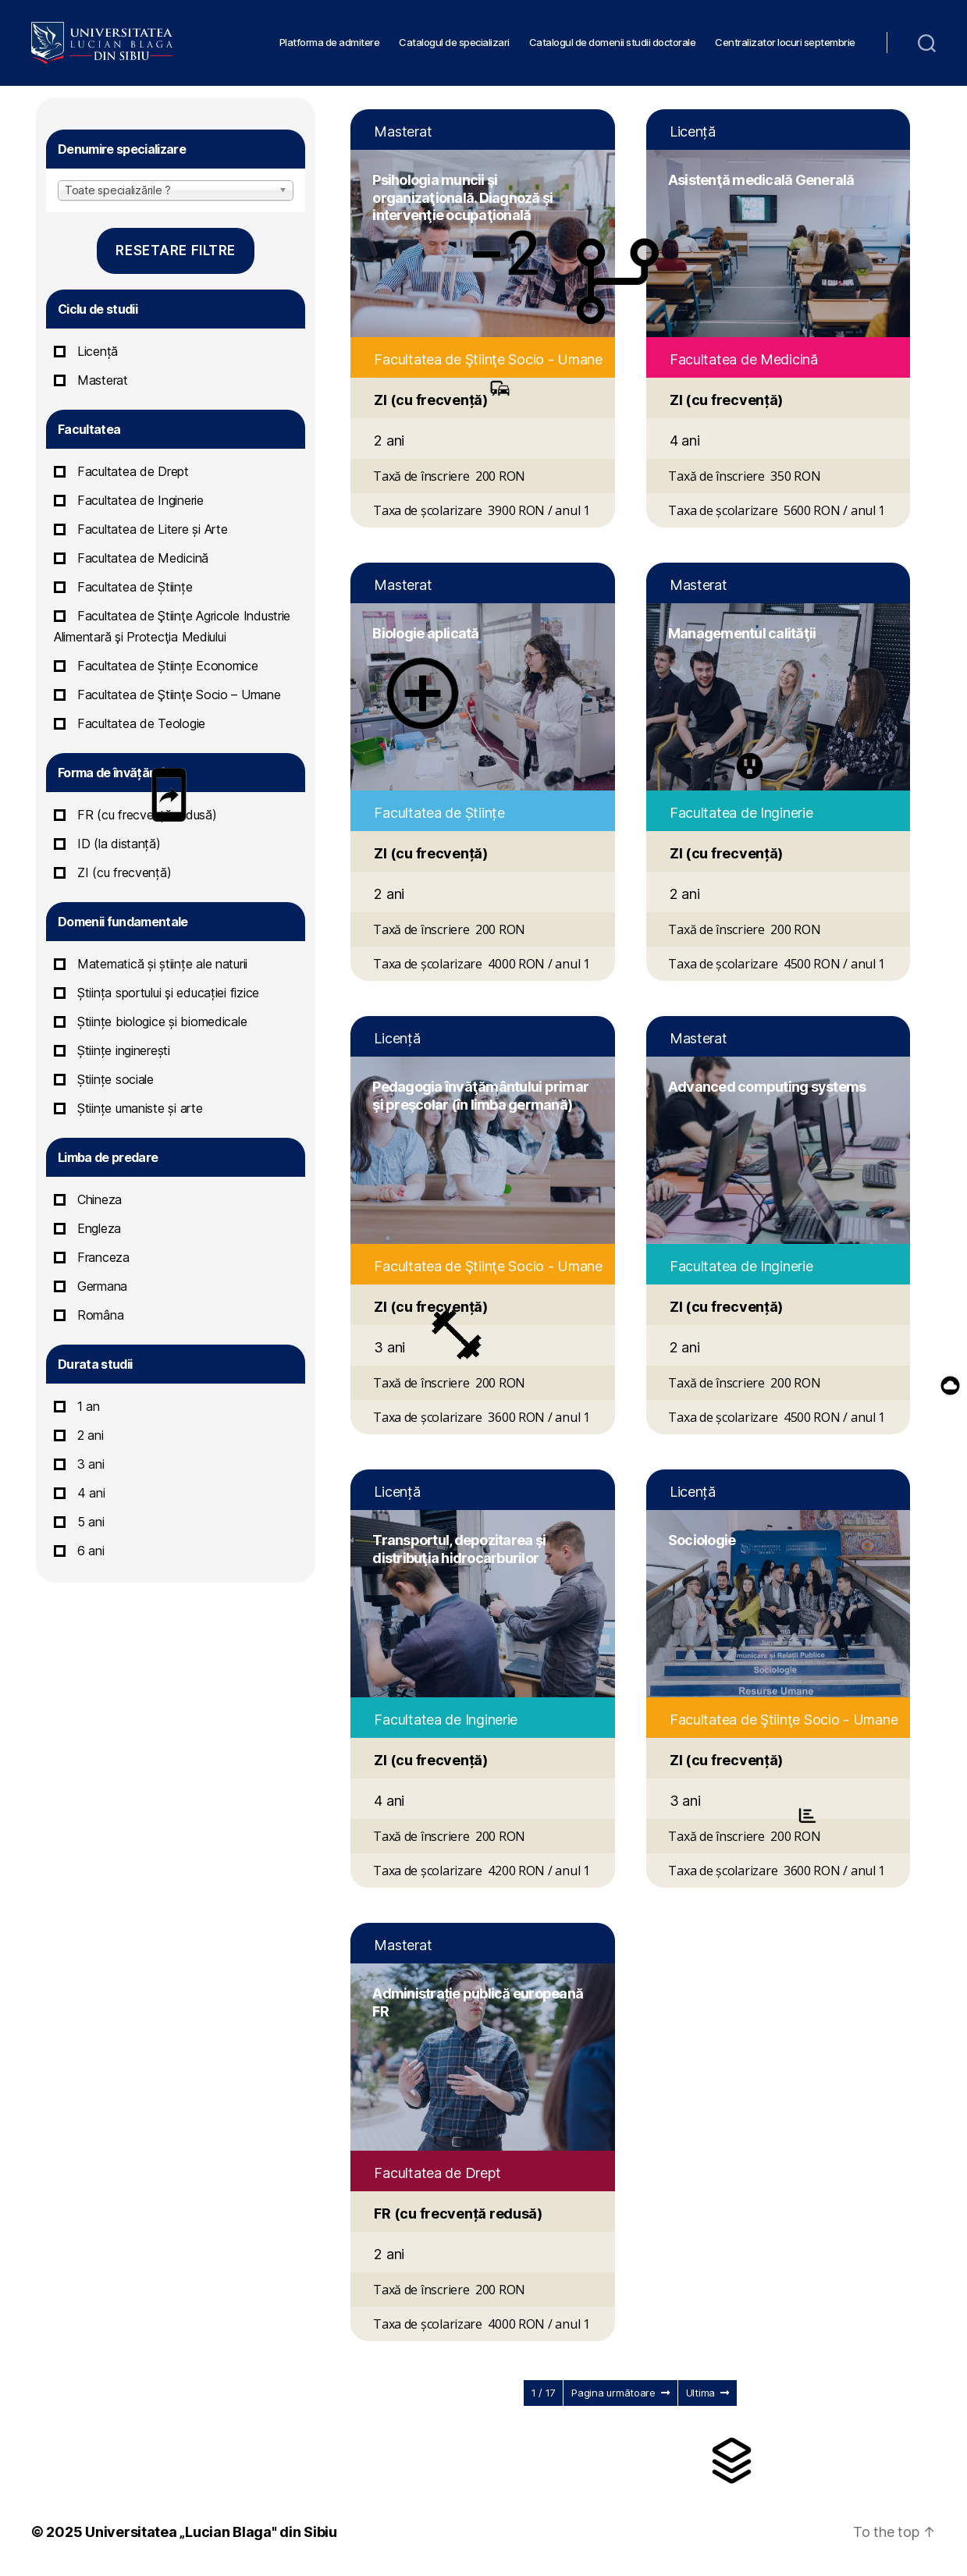  I want to click on share your mobile screen with others, so click(169, 794).